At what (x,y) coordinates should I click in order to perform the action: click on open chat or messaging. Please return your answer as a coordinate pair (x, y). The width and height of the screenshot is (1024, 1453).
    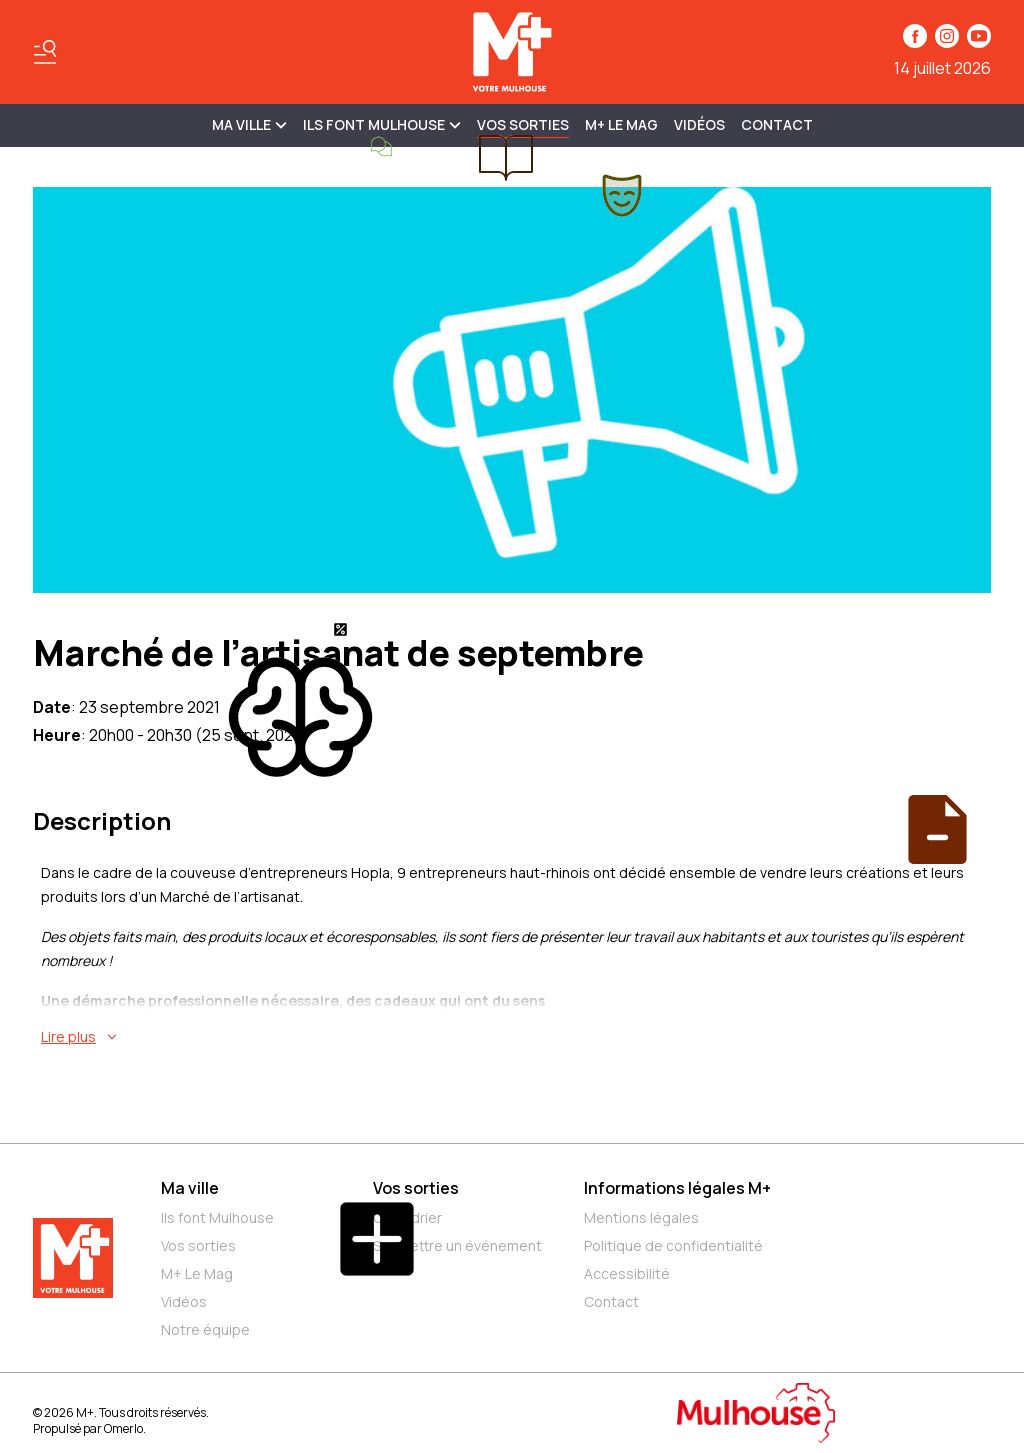
    Looking at the image, I should click on (381, 146).